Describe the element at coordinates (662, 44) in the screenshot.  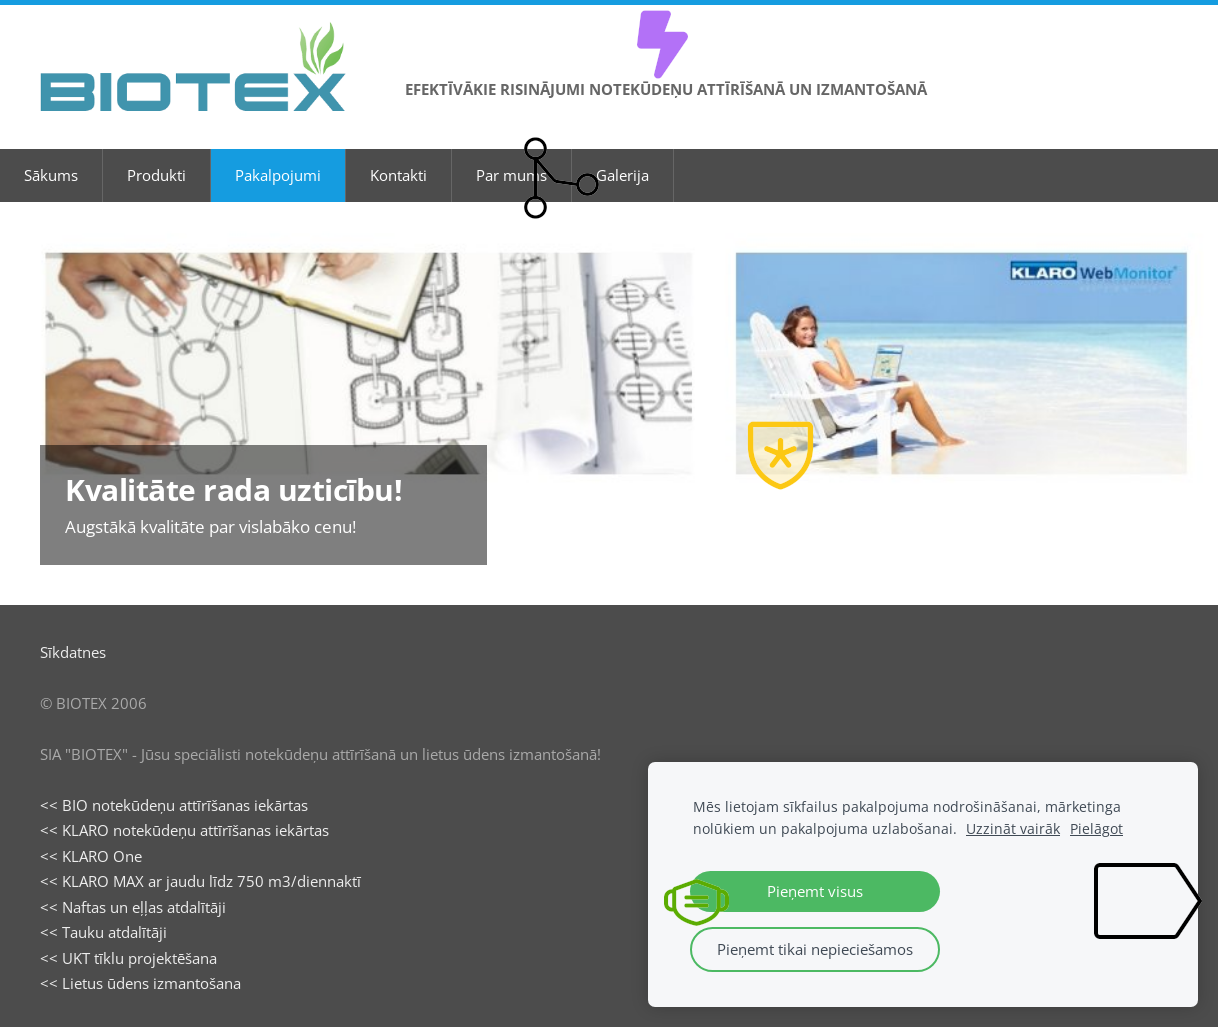
I see `indicates flash or quick action mode` at that location.